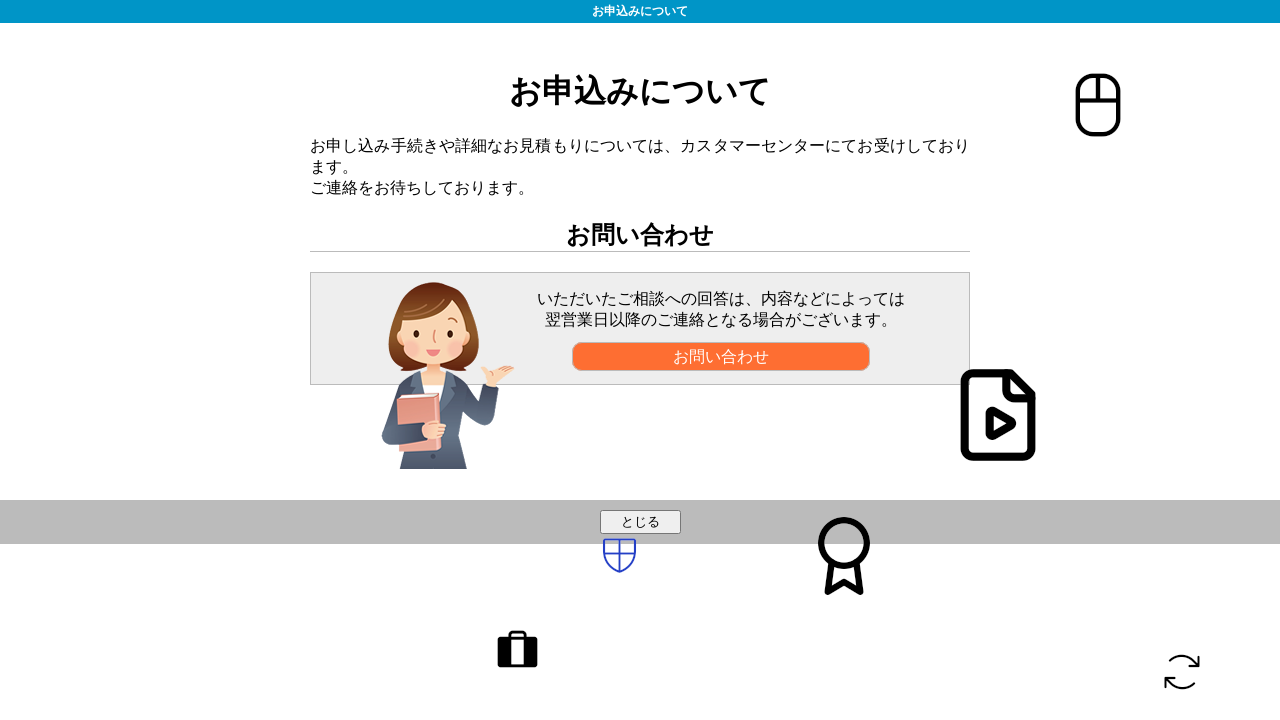 This screenshot has width=1280, height=720. Describe the element at coordinates (1182, 672) in the screenshot. I see `refresh or reload content` at that location.